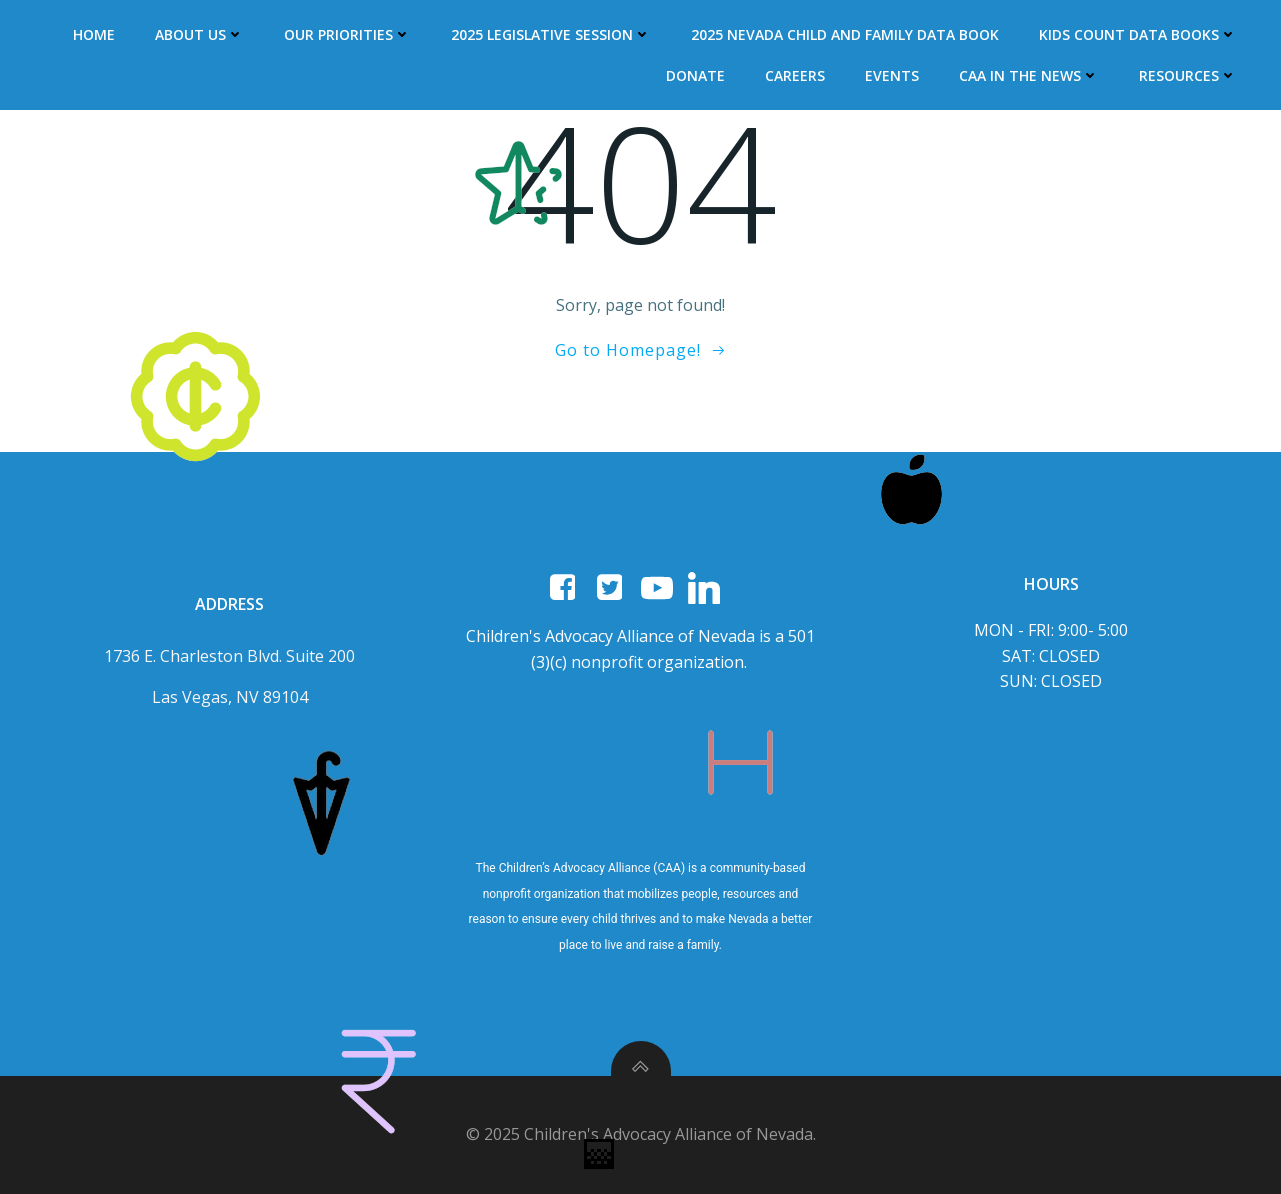  Describe the element at coordinates (195, 396) in the screenshot. I see `view cent-based pricing or rewards` at that location.